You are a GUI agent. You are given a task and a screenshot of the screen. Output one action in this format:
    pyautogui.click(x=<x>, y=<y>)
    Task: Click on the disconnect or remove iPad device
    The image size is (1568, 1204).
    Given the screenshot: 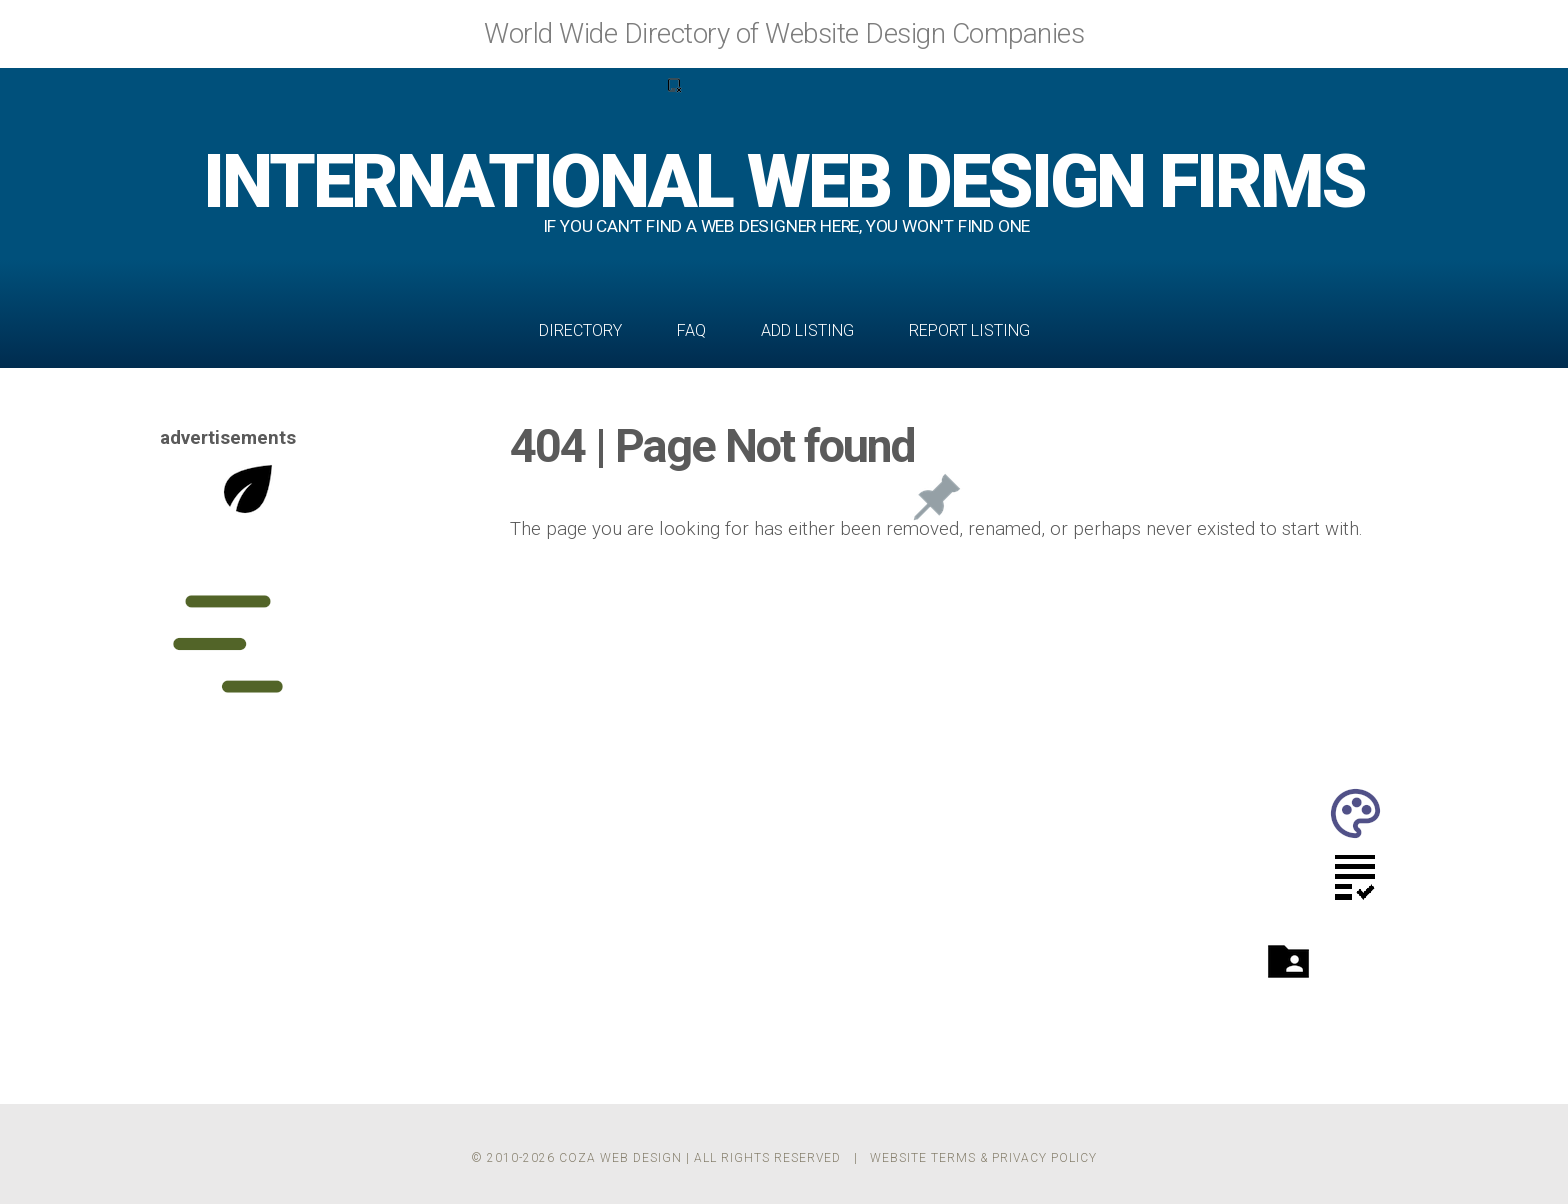 What is the action you would take?
    pyautogui.click(x=674, y=85)
    